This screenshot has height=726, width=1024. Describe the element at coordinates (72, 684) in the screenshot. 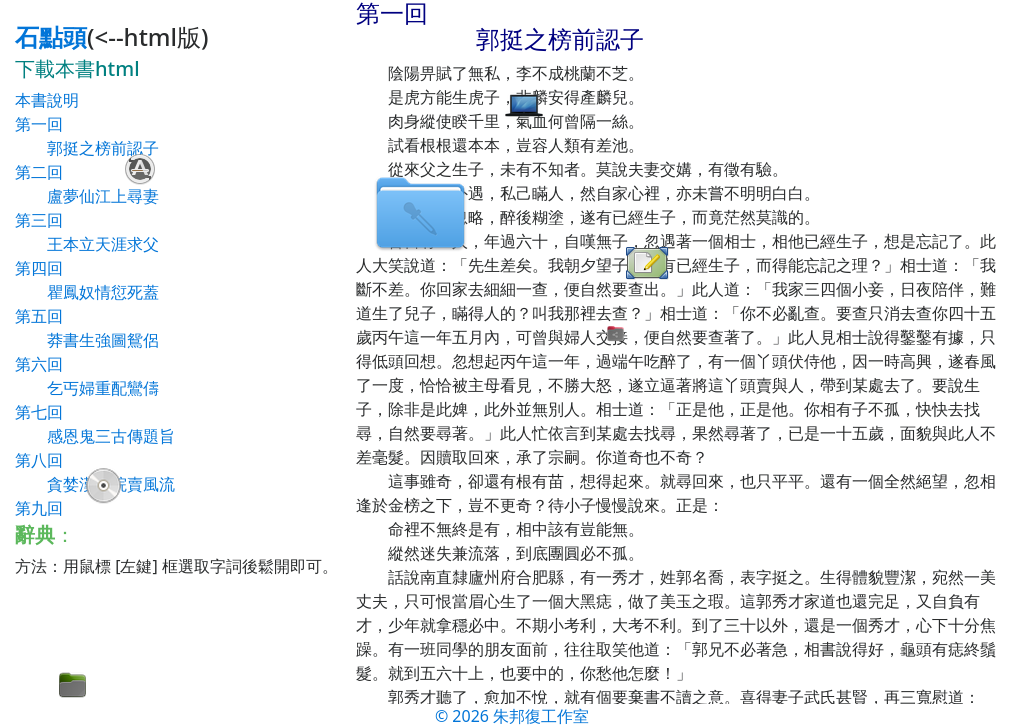

I see `drop files here to add to folder` at that location.